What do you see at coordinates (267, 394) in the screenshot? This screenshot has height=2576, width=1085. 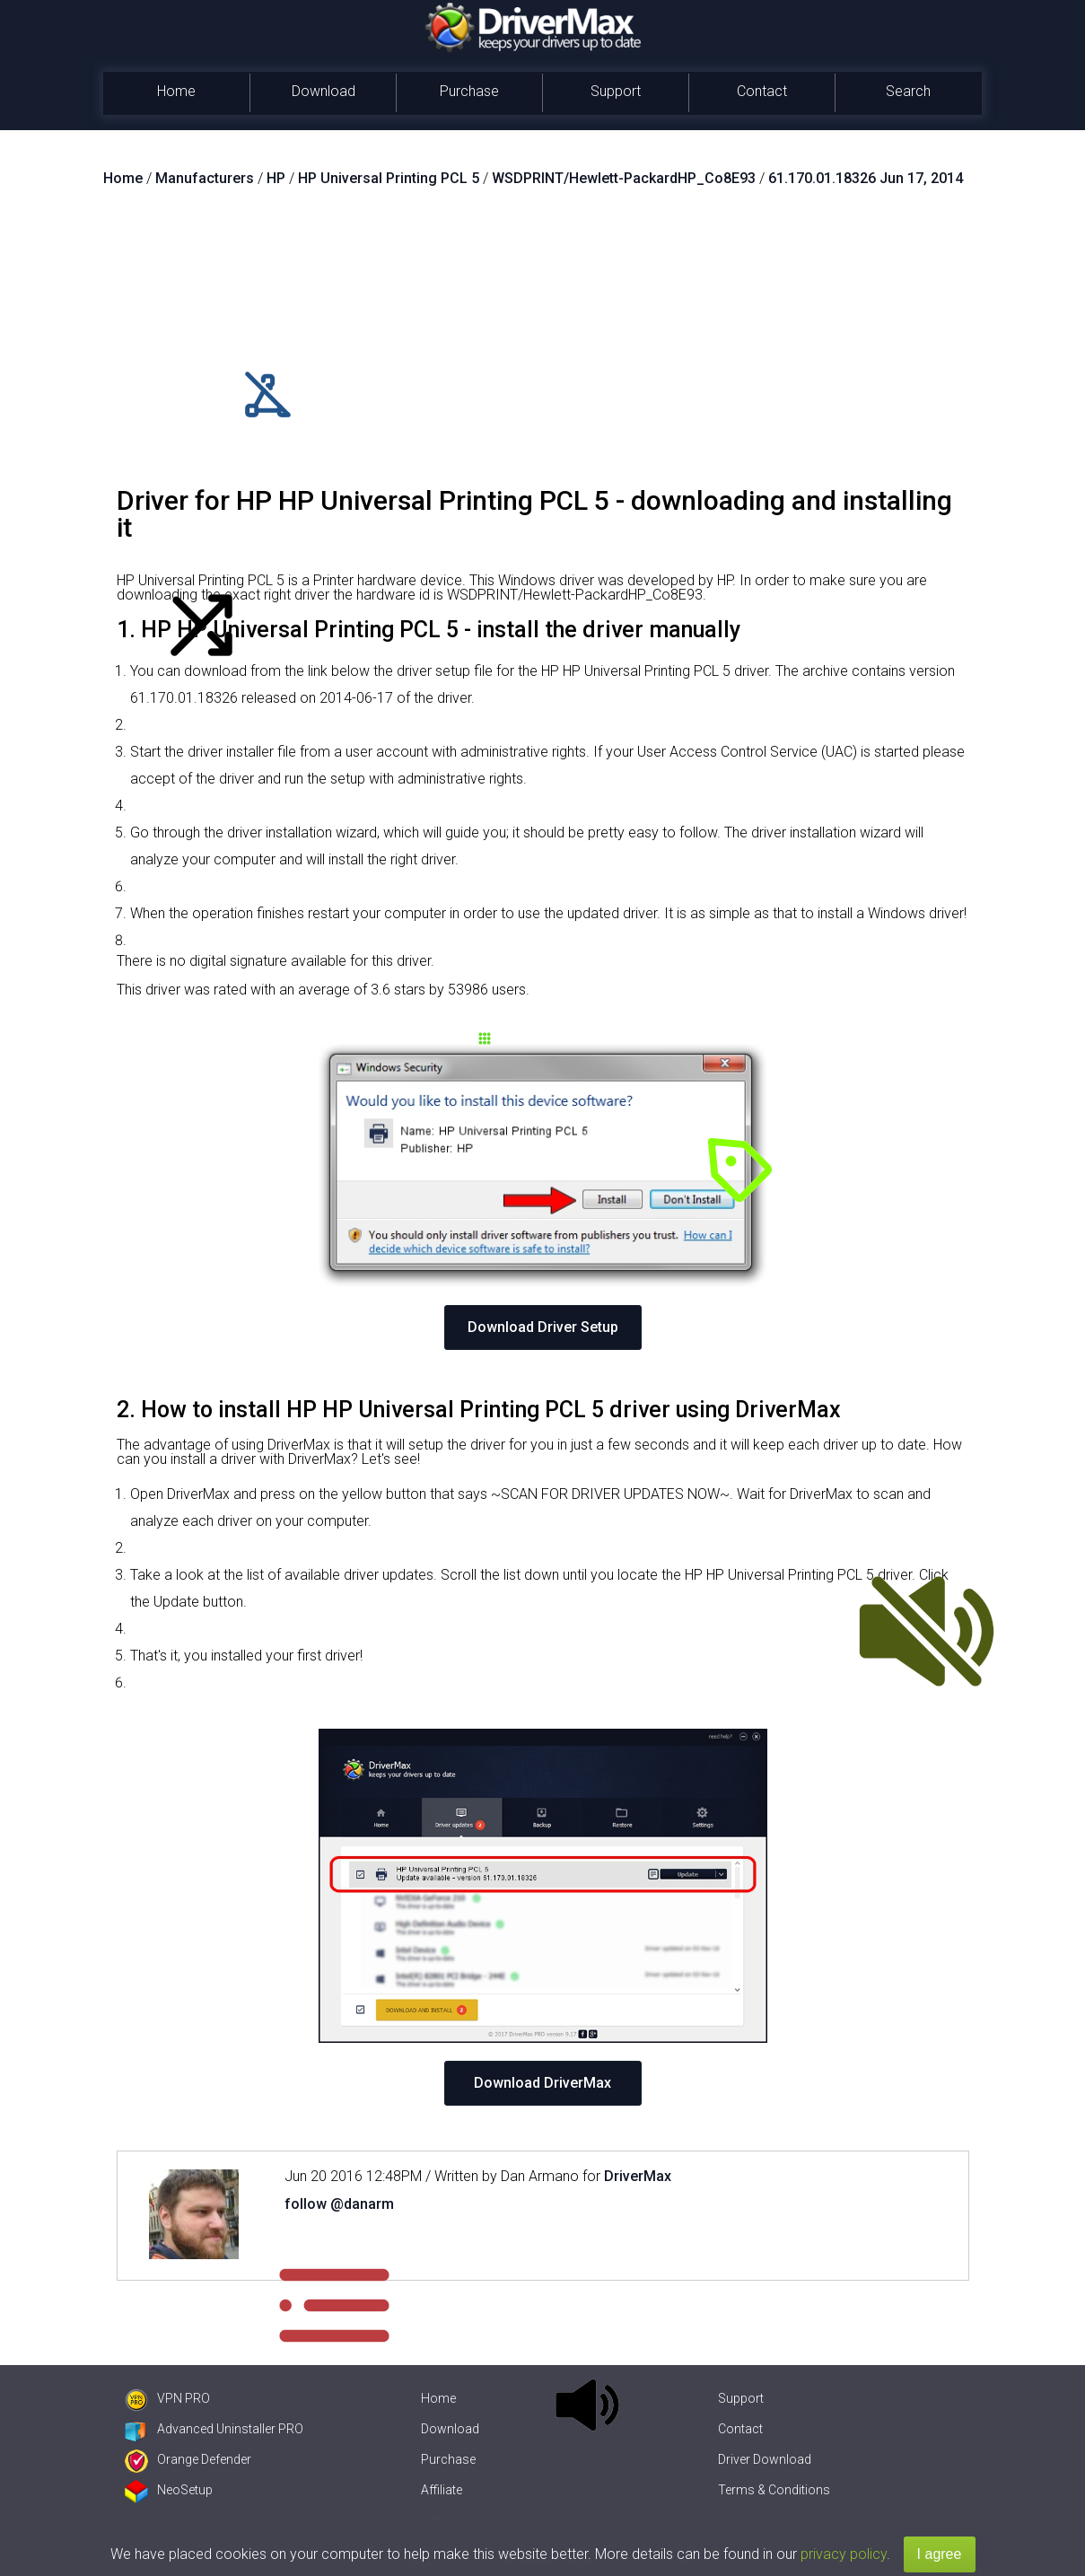 I see `disable vector triangle tool` at bounding box center [267, 394].